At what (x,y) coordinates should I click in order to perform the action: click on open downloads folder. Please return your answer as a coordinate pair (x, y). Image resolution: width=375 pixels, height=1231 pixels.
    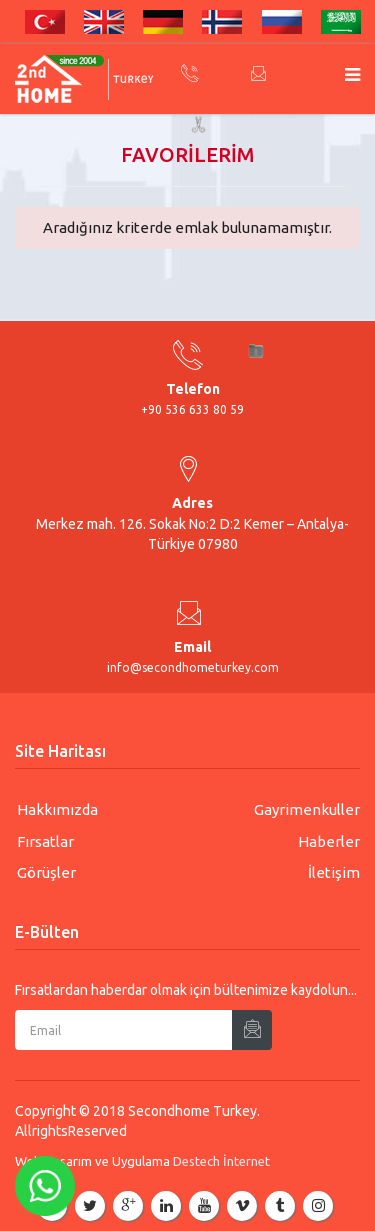
    Looking at the image, I should click on (256, 351).